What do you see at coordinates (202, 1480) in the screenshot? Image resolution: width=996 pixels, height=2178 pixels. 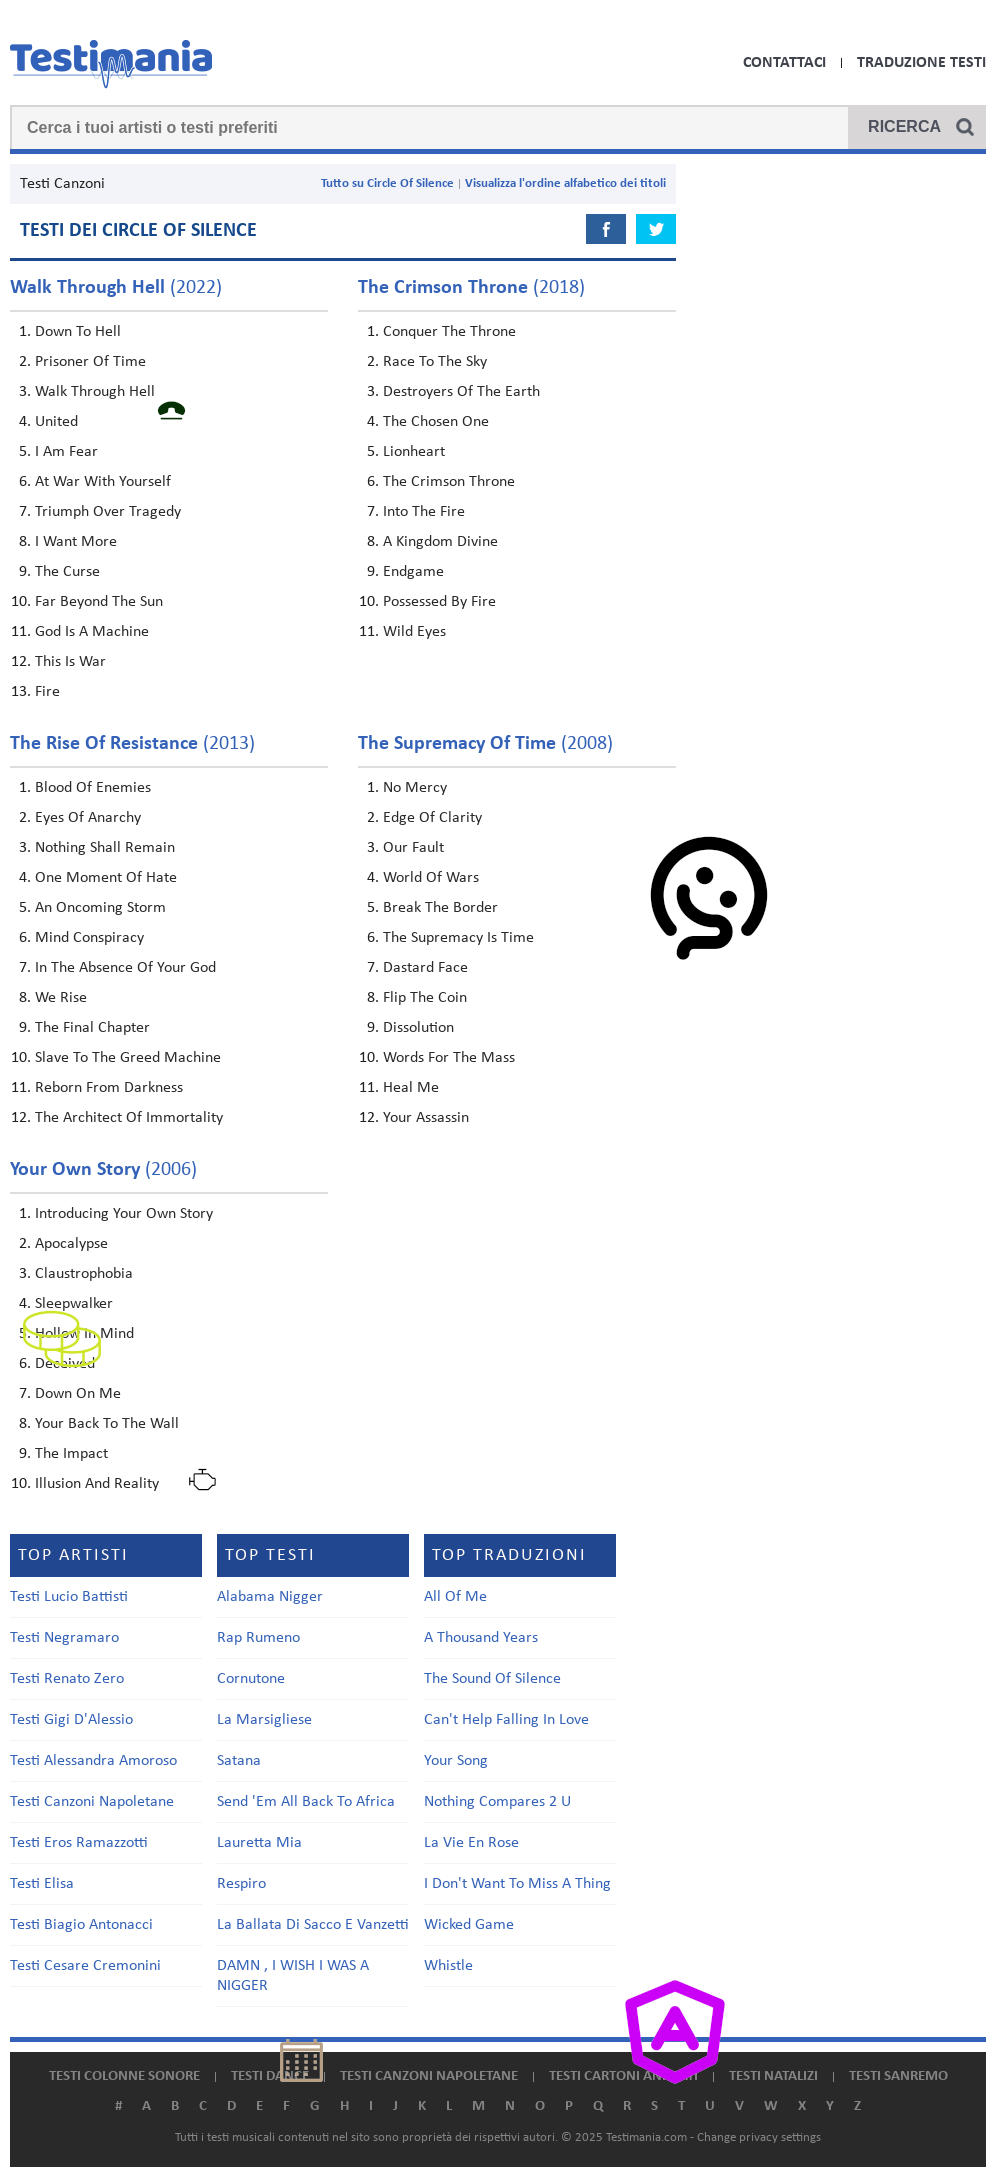 I see `view engine or vehicle diagnostics` at bounding box center [202, 1480].